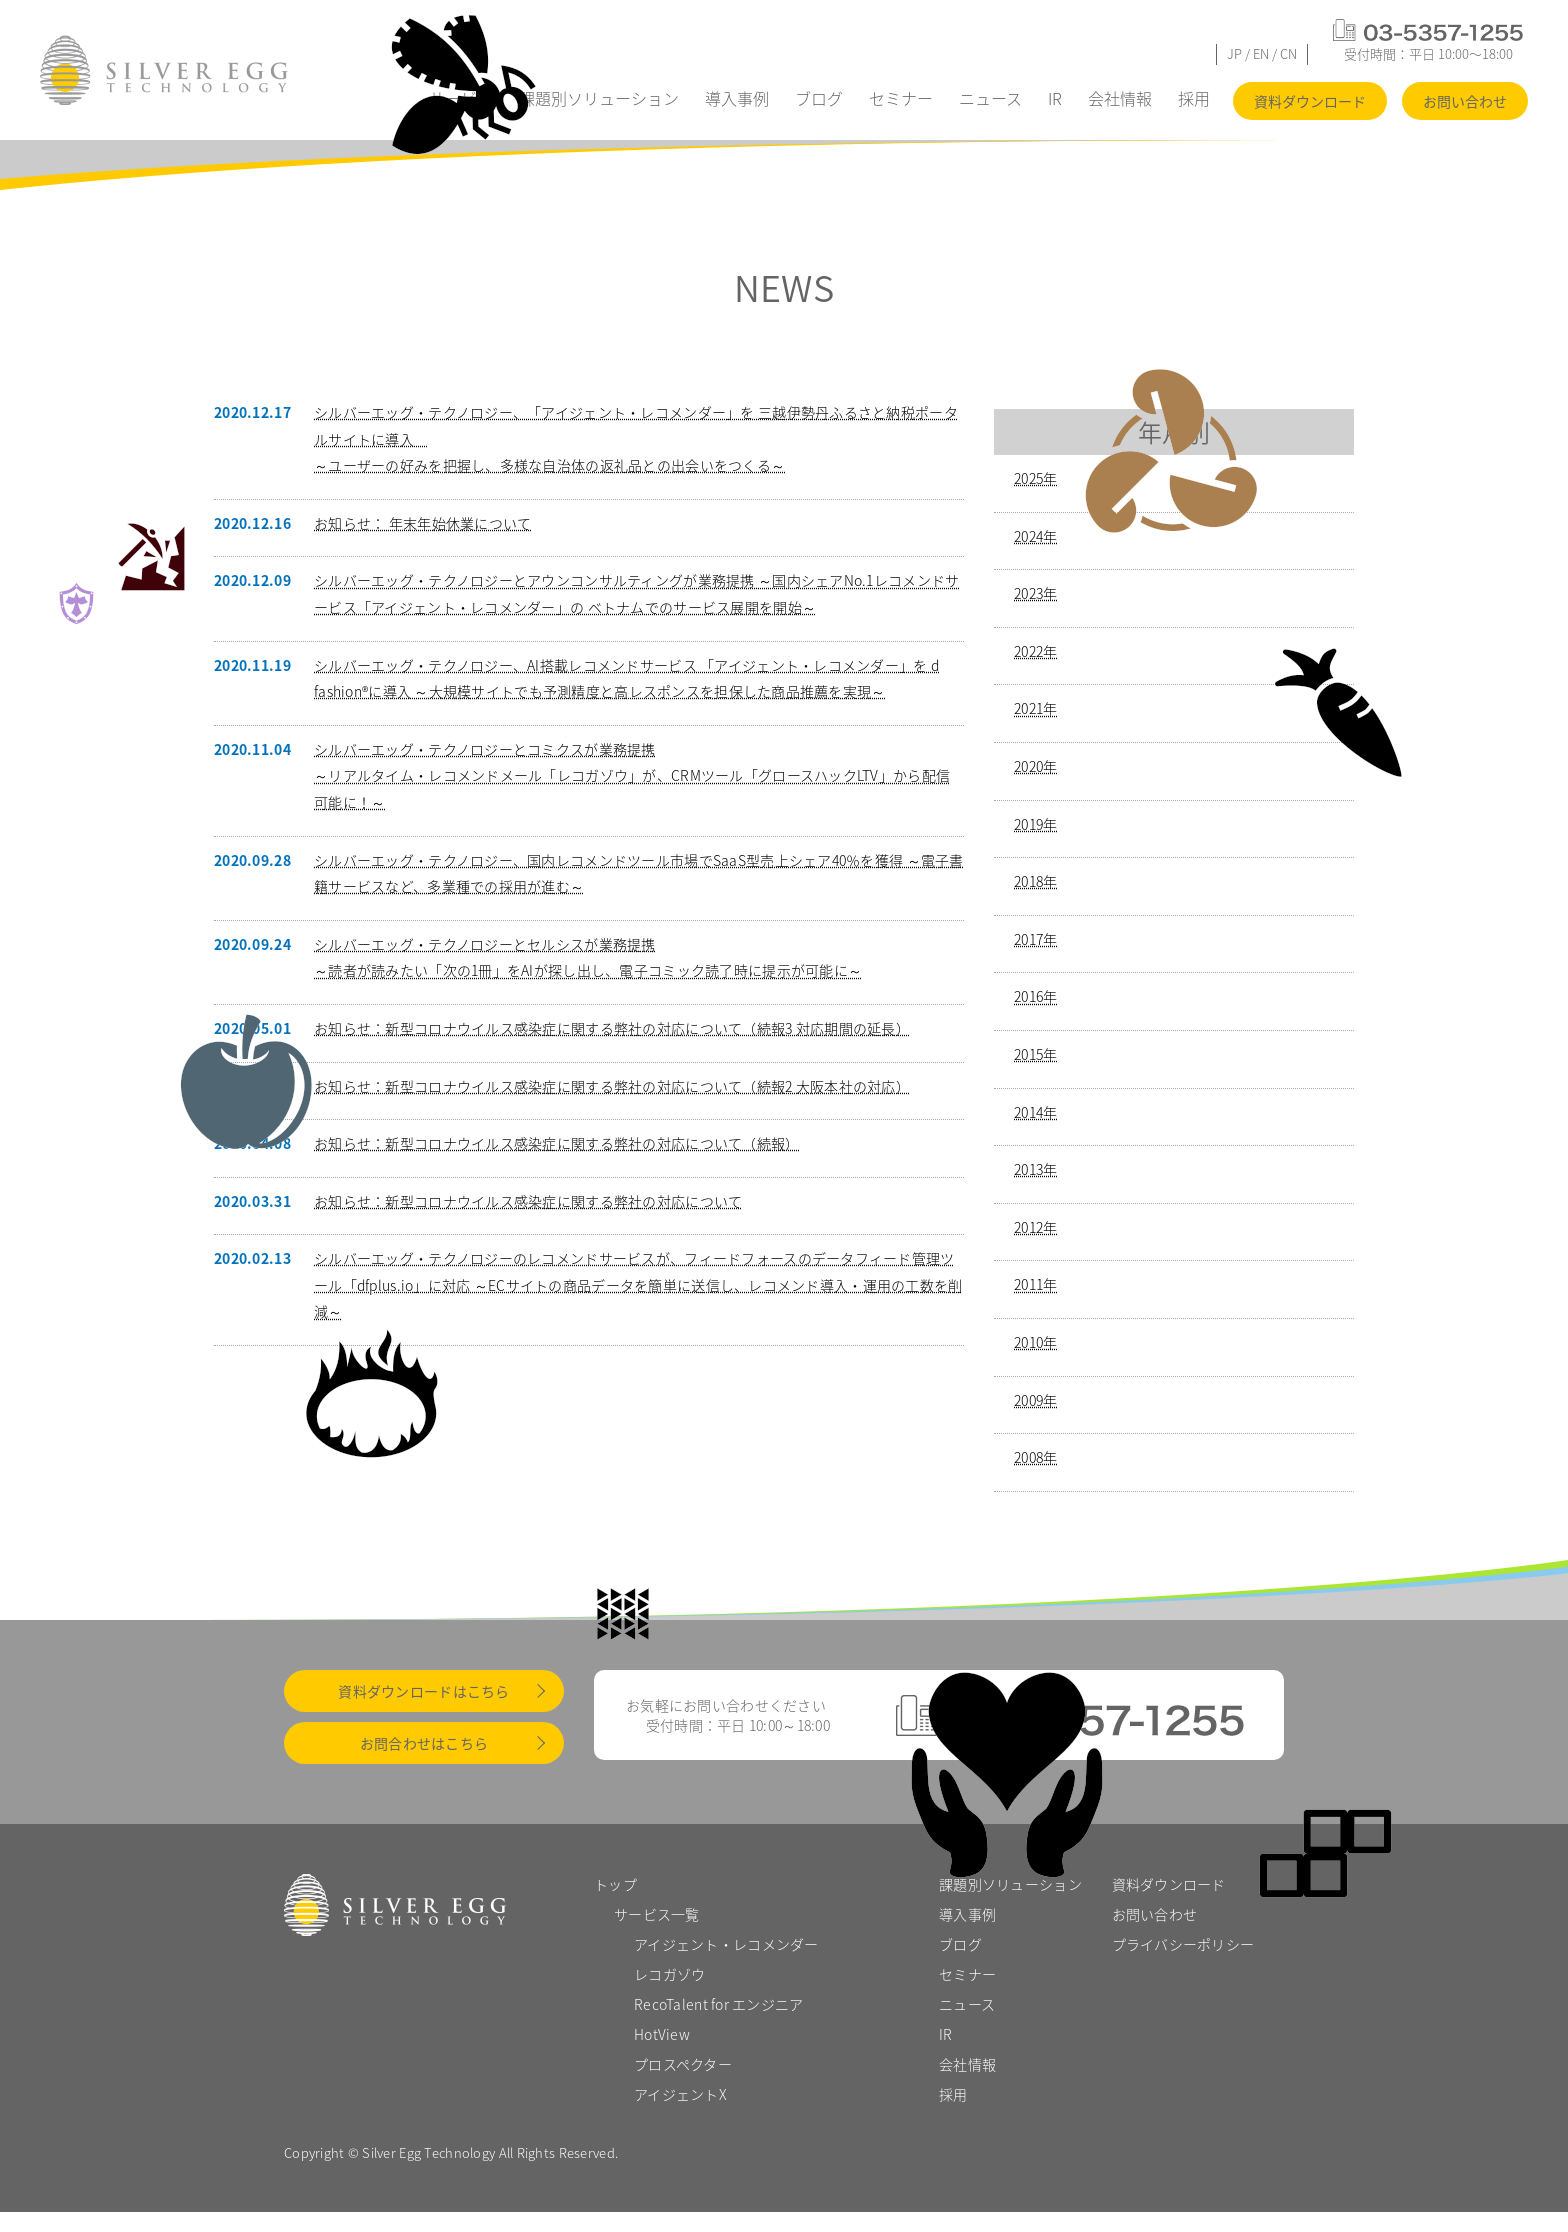 This screenshot has height=2232, width=1568. I want to click on activate defensive ability or shield spell, so click(76, 603).